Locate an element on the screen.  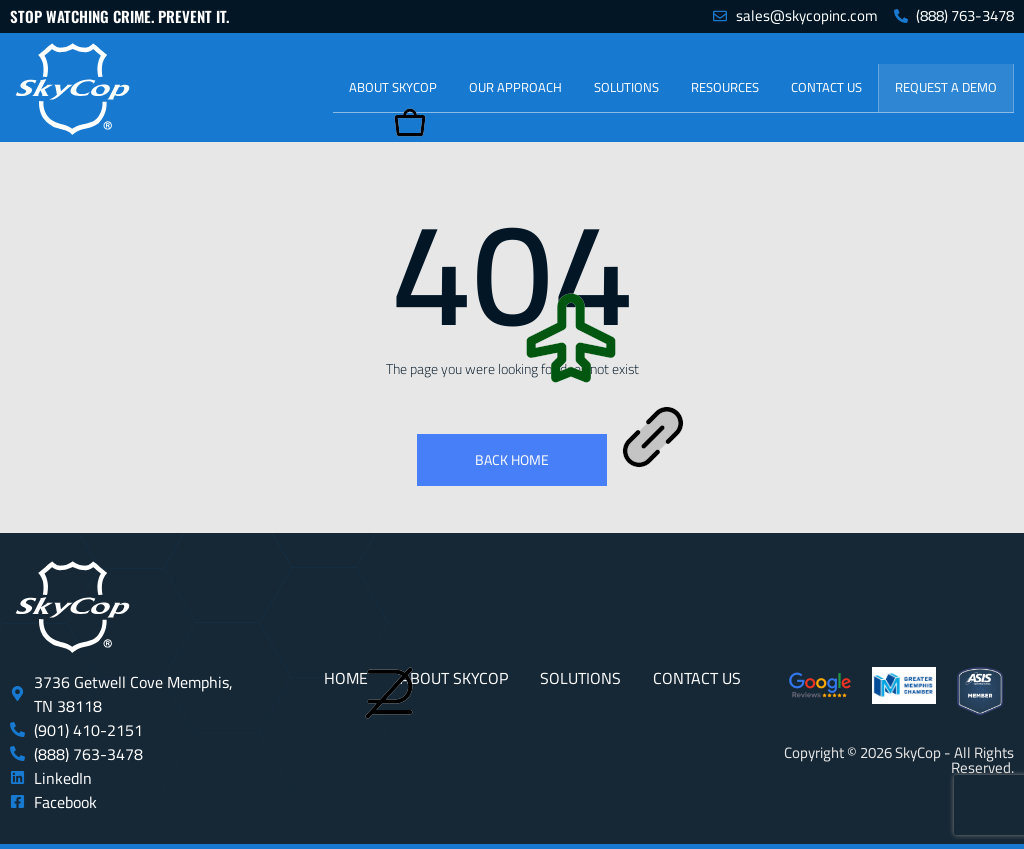
copy link to clipboard is located at coordinates (653, 437).